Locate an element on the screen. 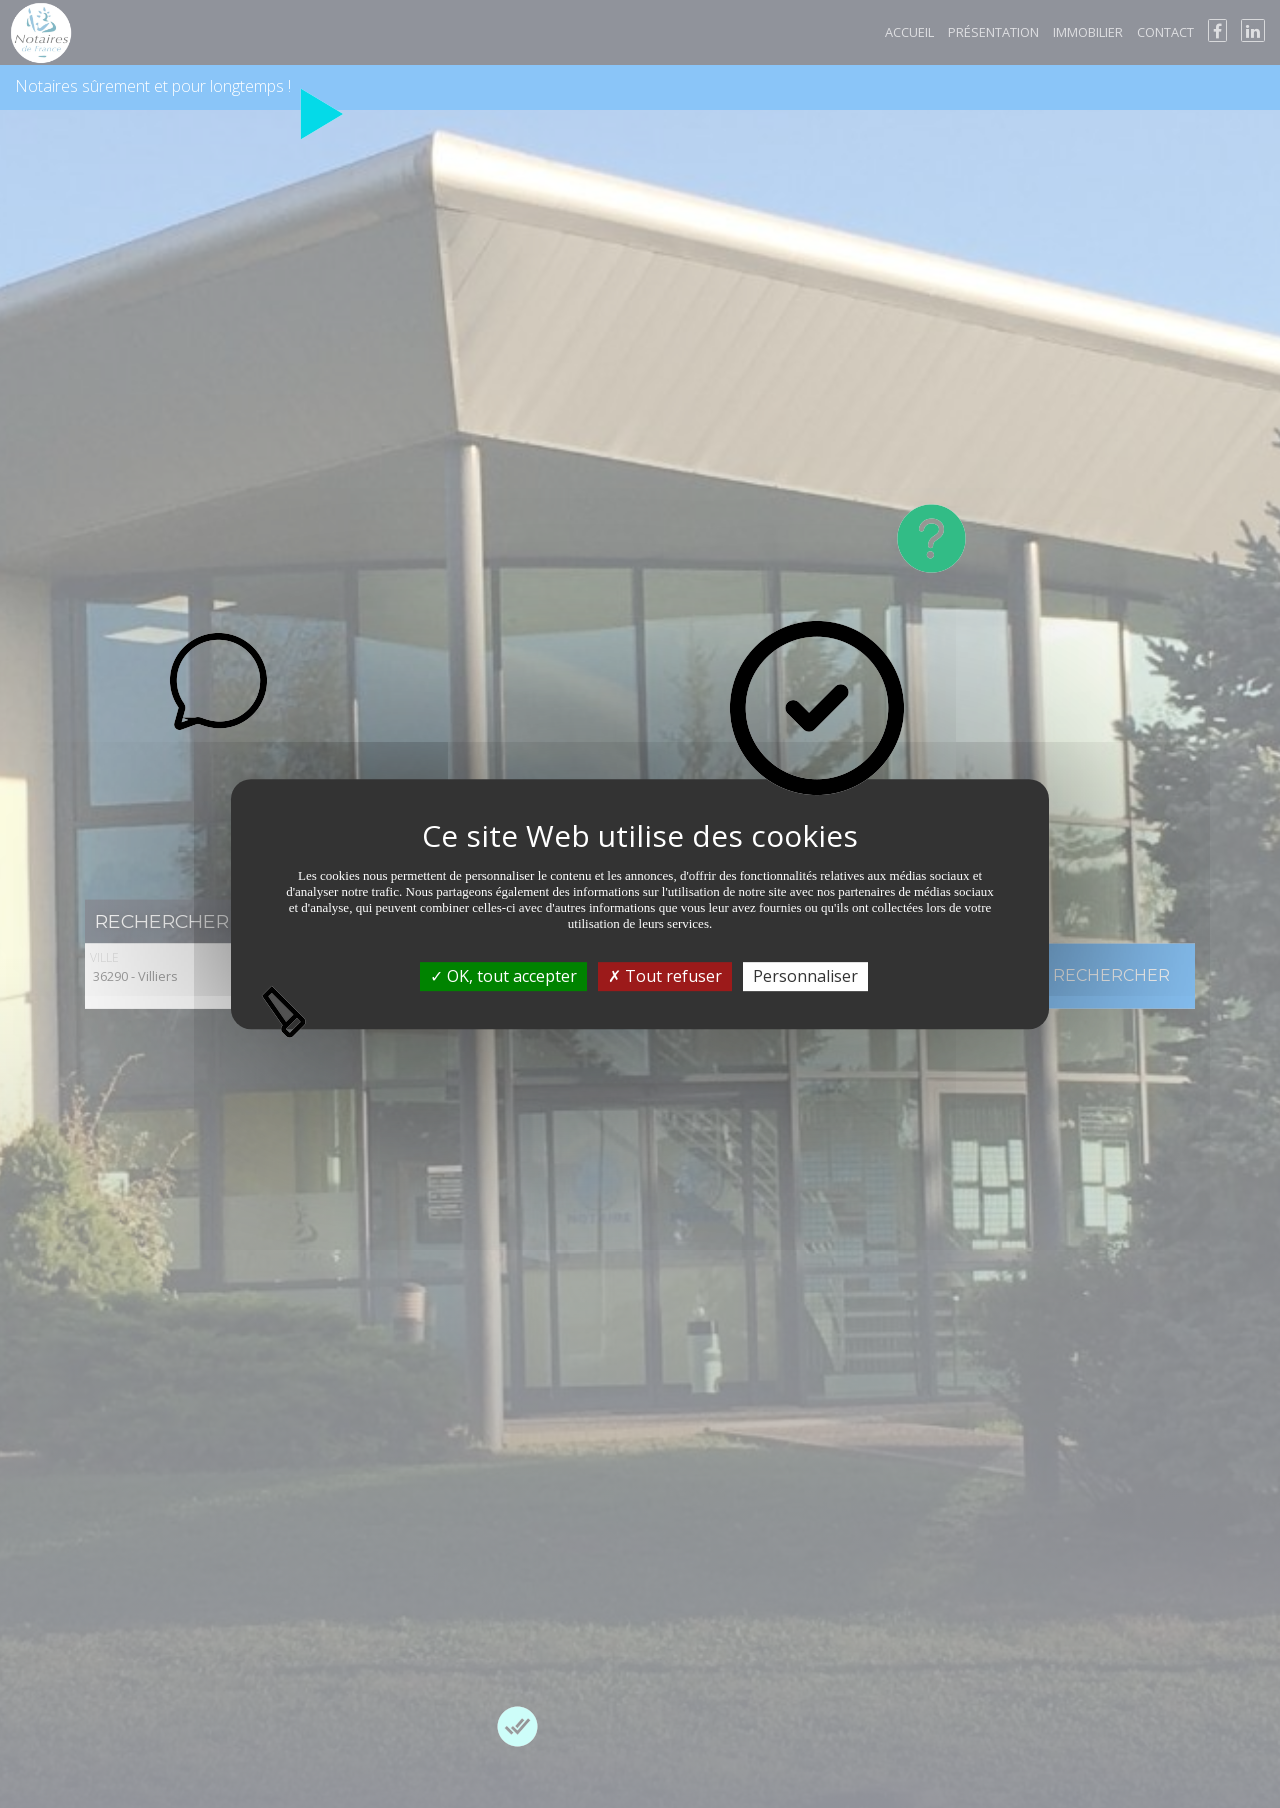  indicates task or action completed successfully is located at coordinates (817, 708).